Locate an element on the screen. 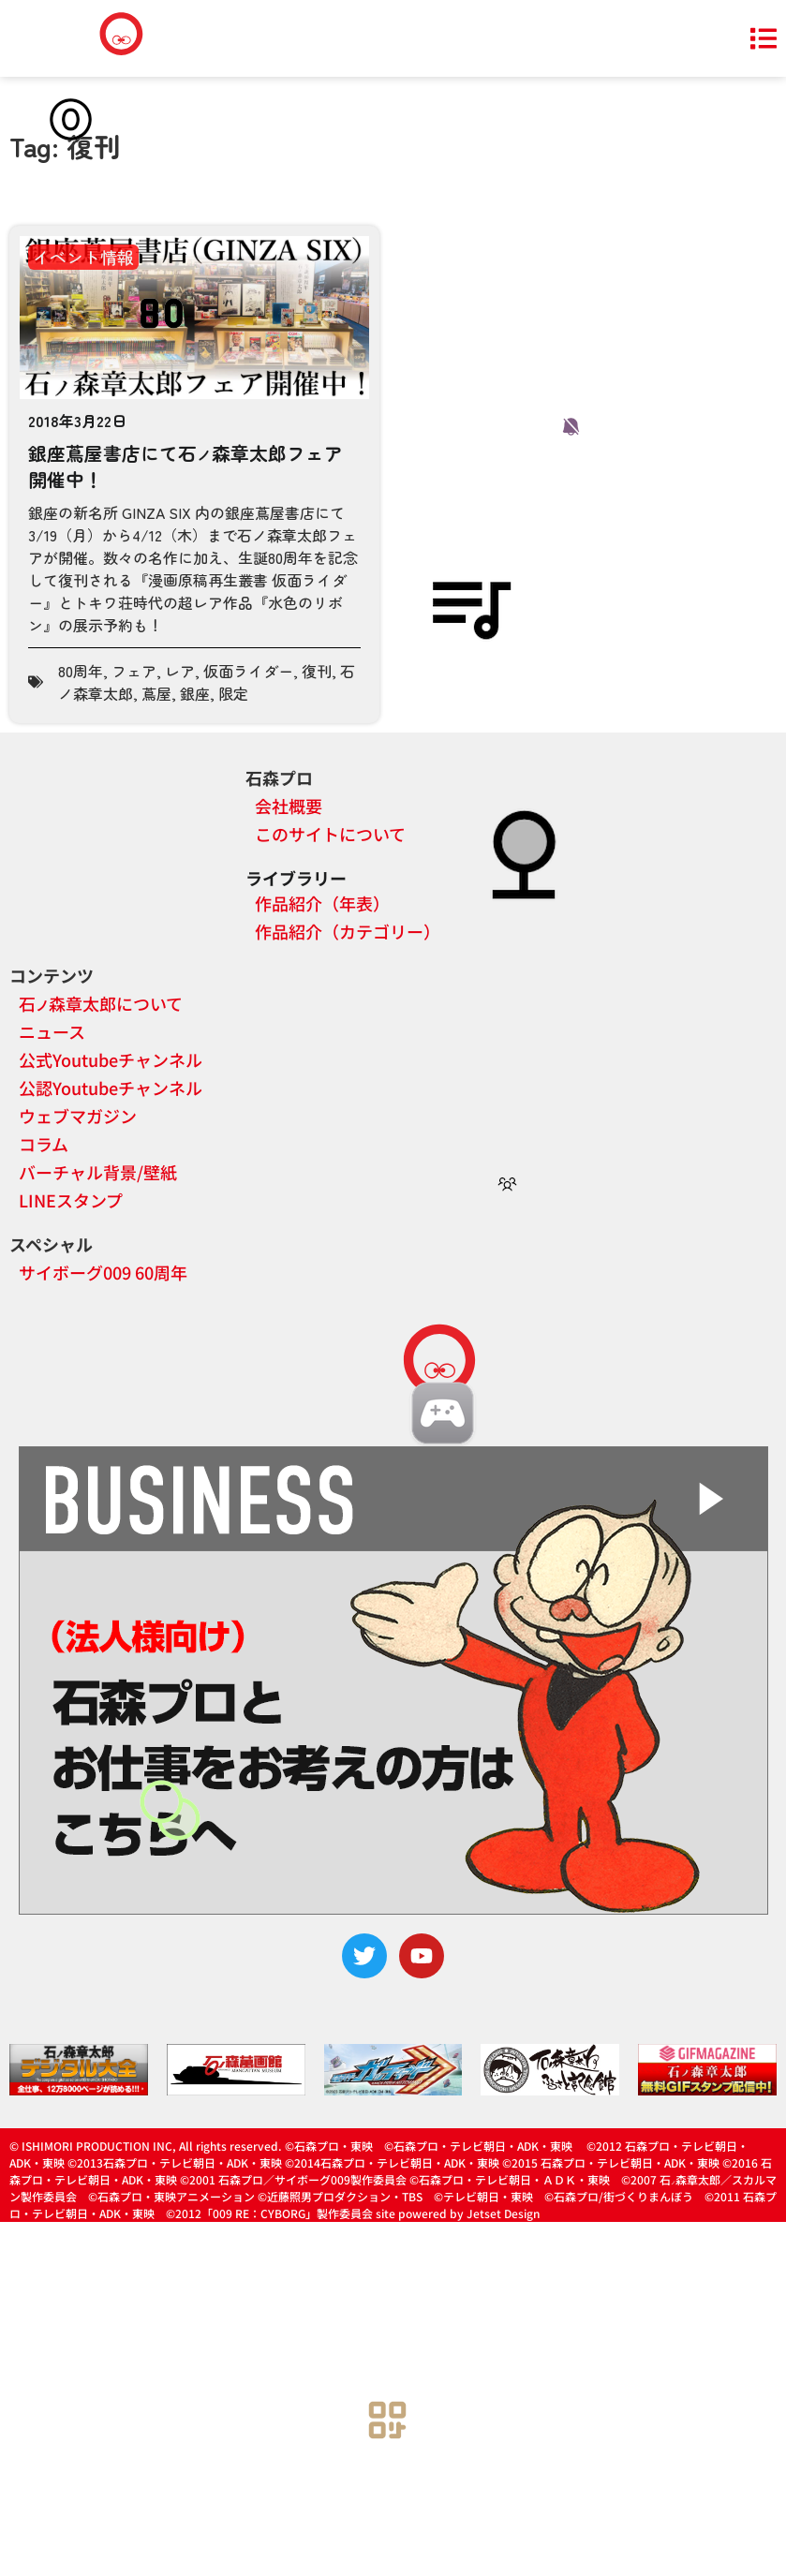 The width and height of the screenshot is (786, 2576). mute notifications is located at coordinates (571, 426).